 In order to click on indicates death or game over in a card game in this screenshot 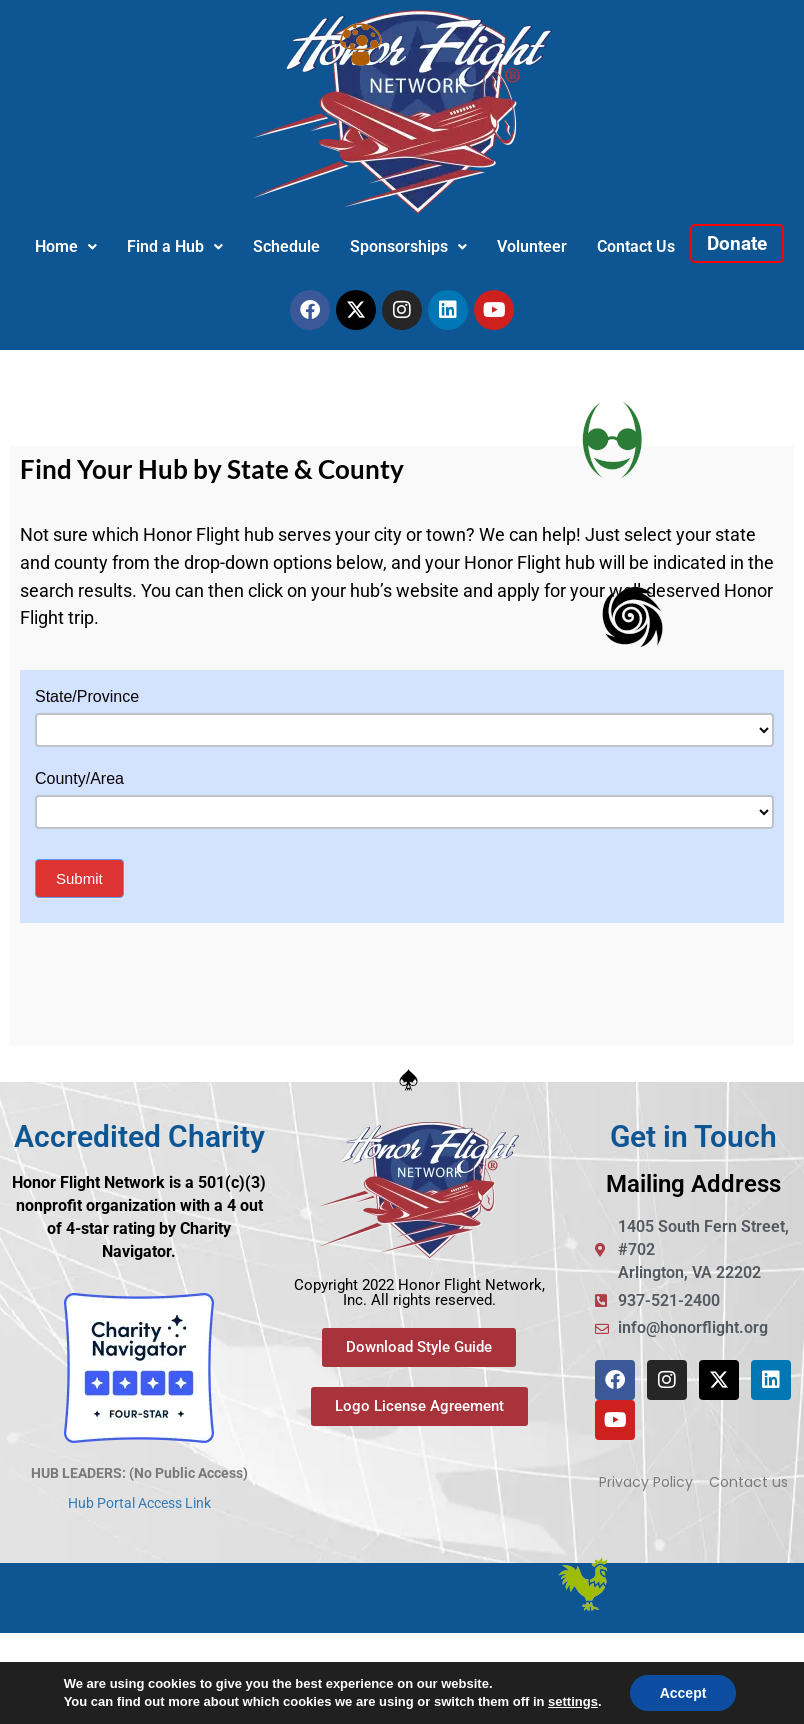, I will do `click(408, 1079)`.